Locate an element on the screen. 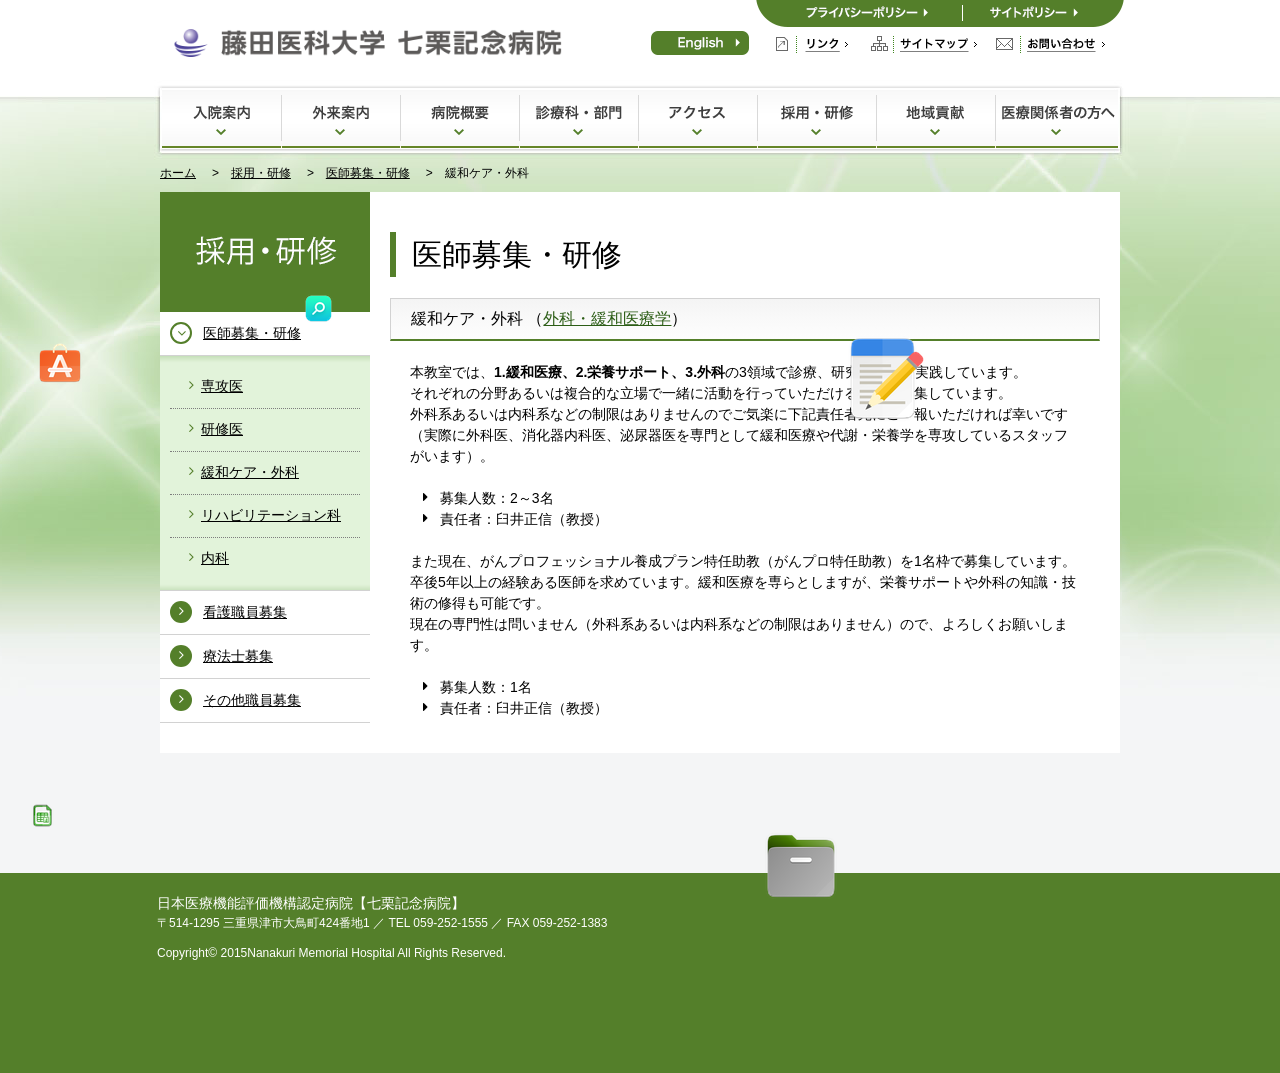  open the text editor application is located at coordinates (882, 378).